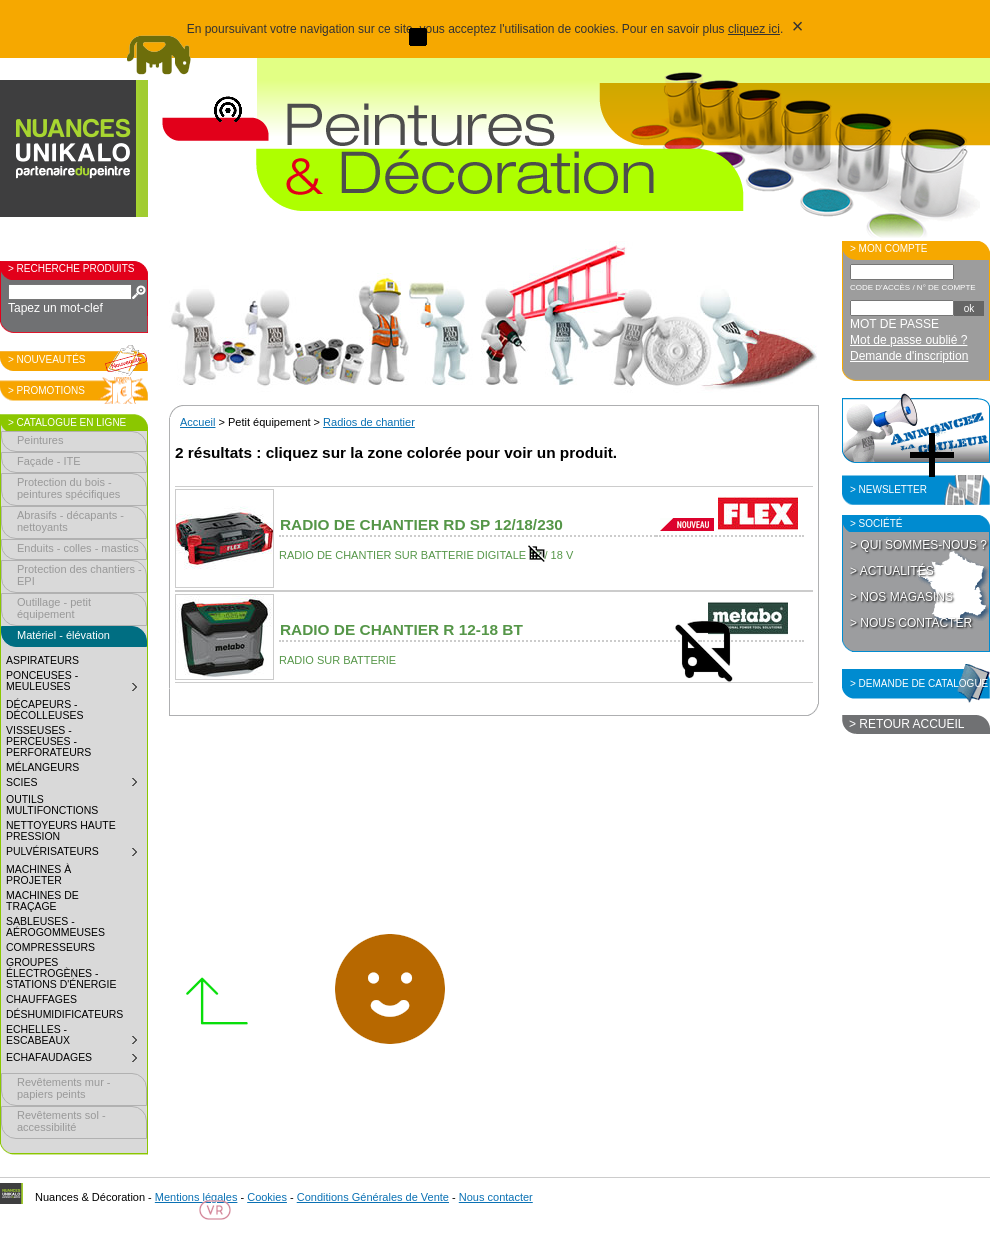  I want to click on enable wifi hotspot or tethering, so click(228, 109).